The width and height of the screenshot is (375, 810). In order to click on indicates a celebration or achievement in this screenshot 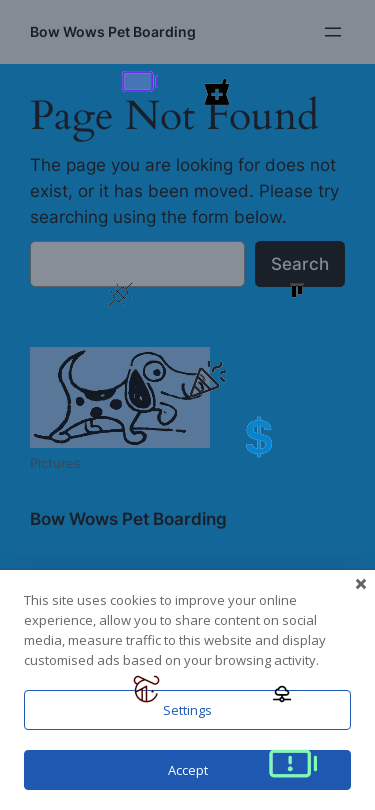, I will do `click(206, 381)`.